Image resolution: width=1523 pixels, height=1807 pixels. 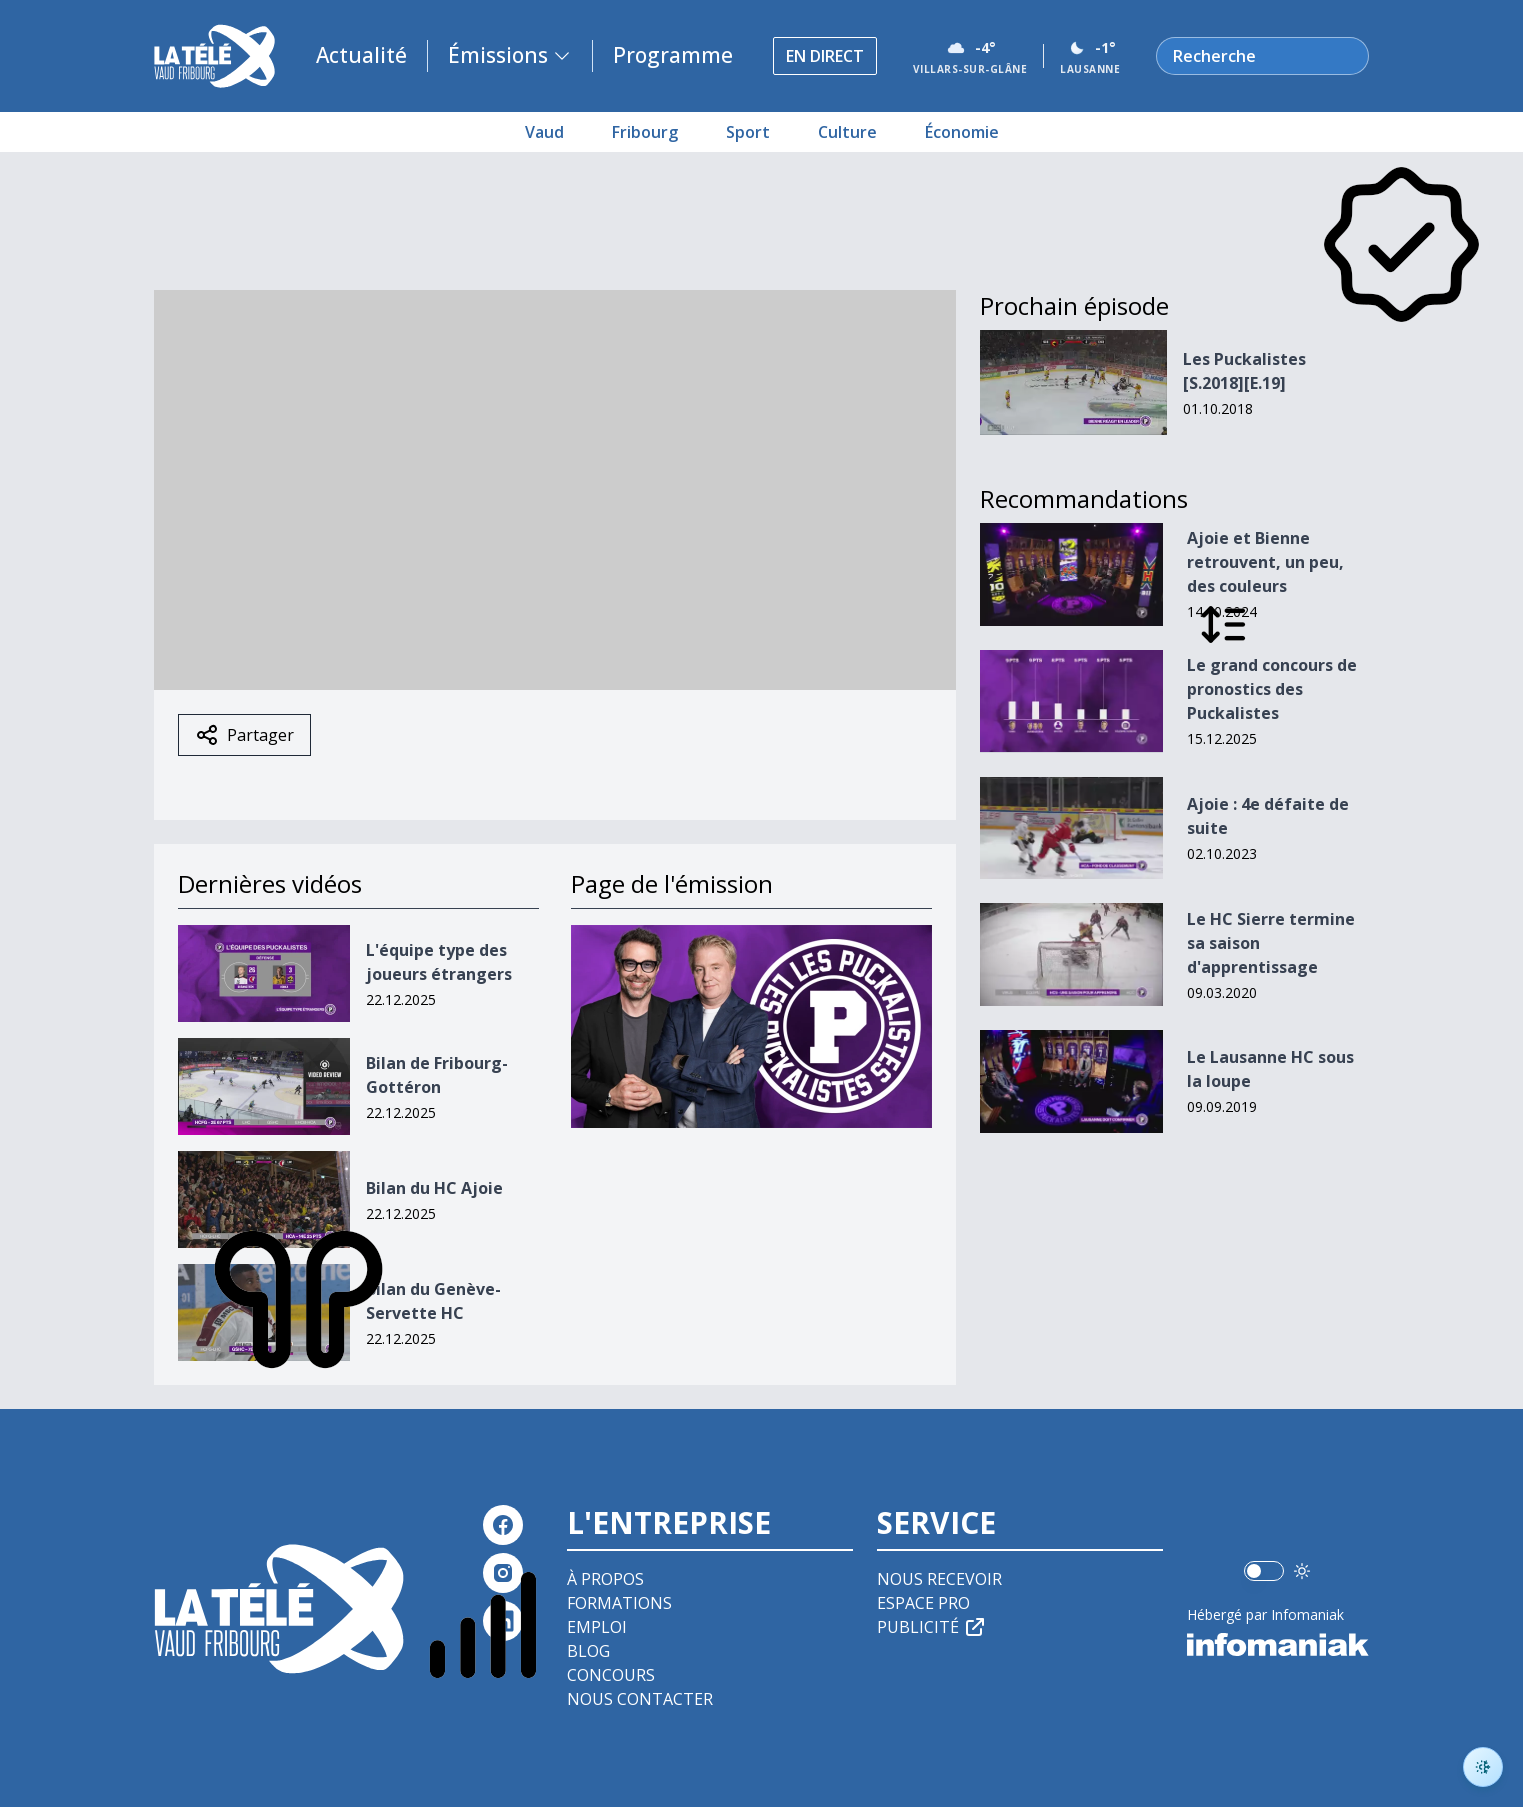 I want to click on adjust line spacing in text, so click(x=1224, y=624).